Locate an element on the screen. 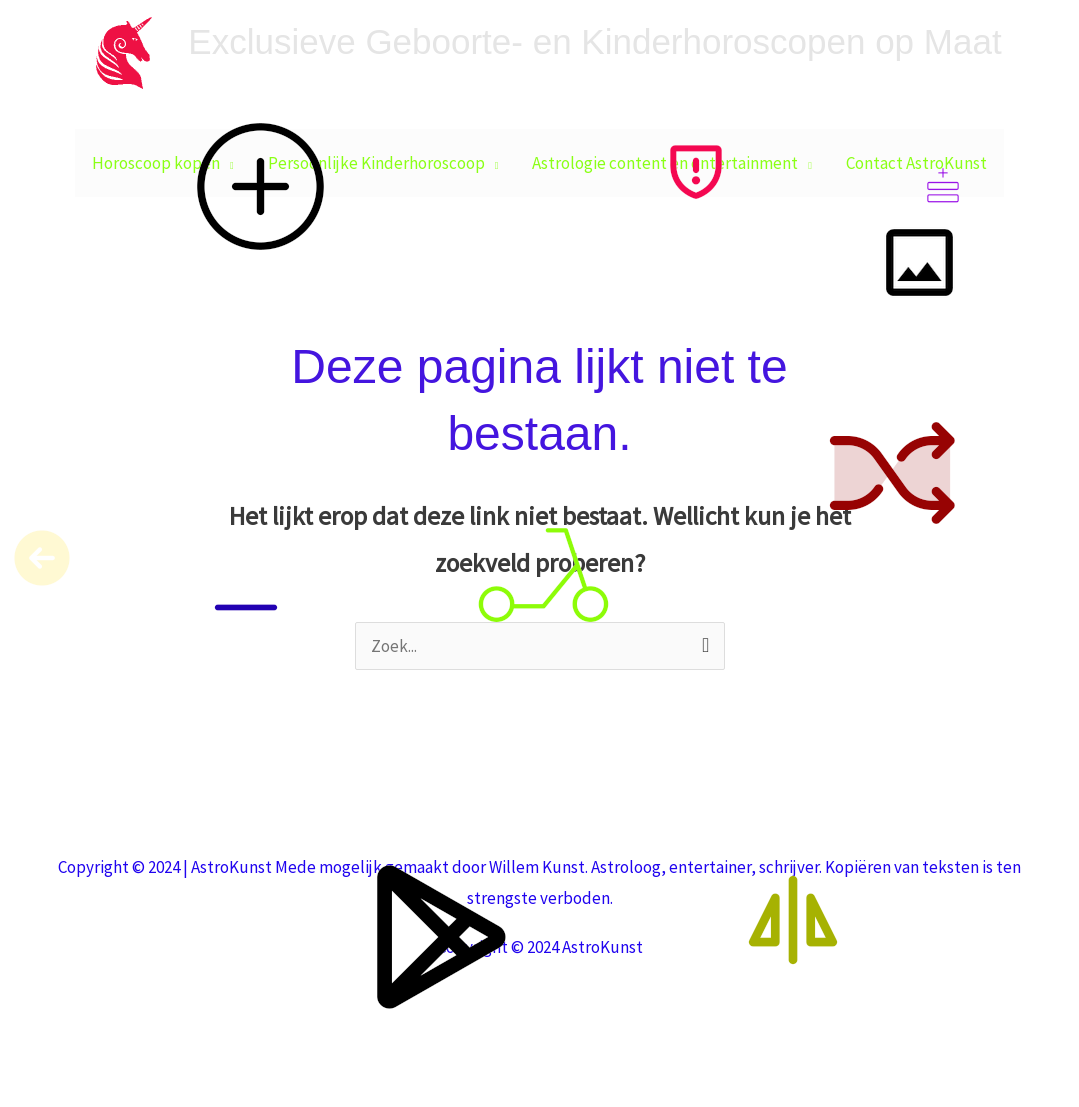 Image resolution: width=1079 pixels, height=1107 pixels. minimize the current window is located at coordinates (246, 587).